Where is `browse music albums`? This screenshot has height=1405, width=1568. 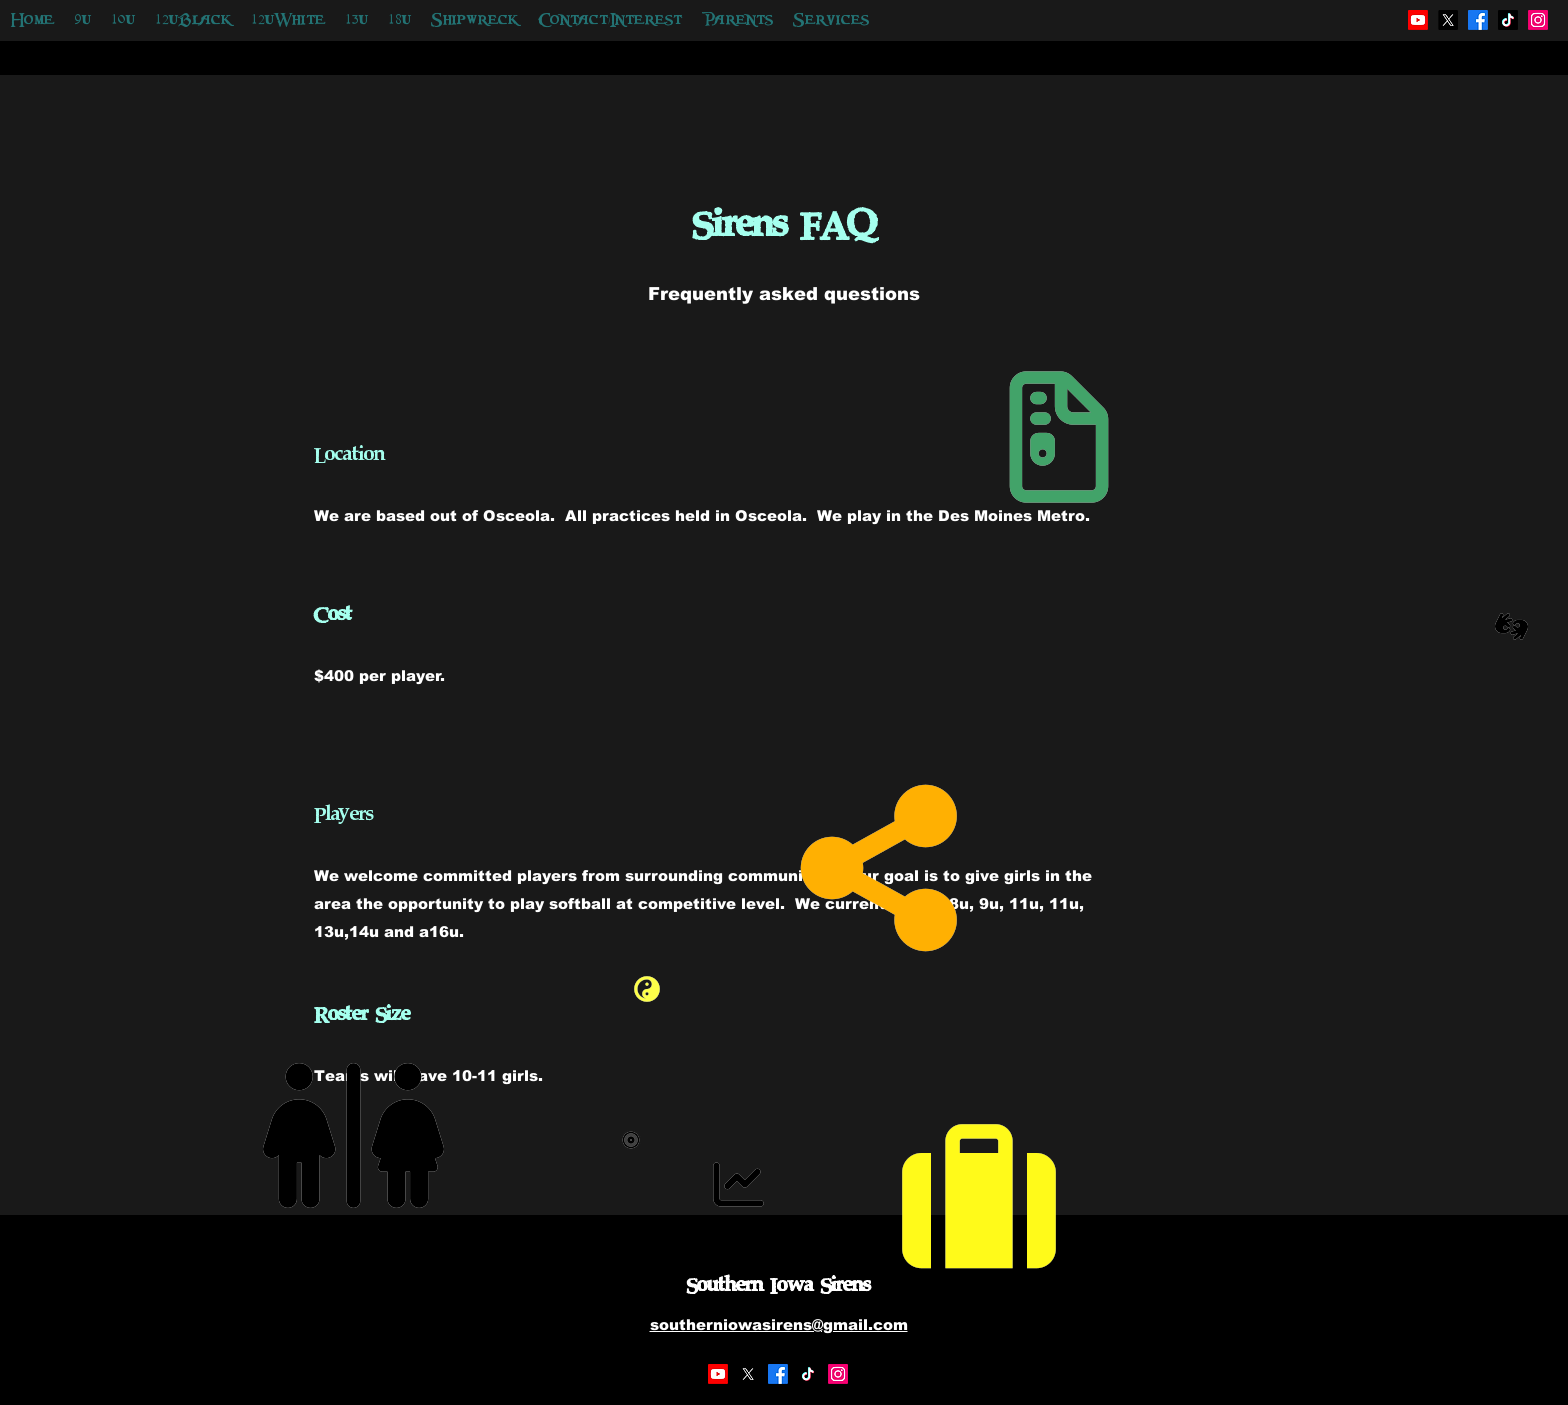
browse music albums is located at coordinates (631, 1140).